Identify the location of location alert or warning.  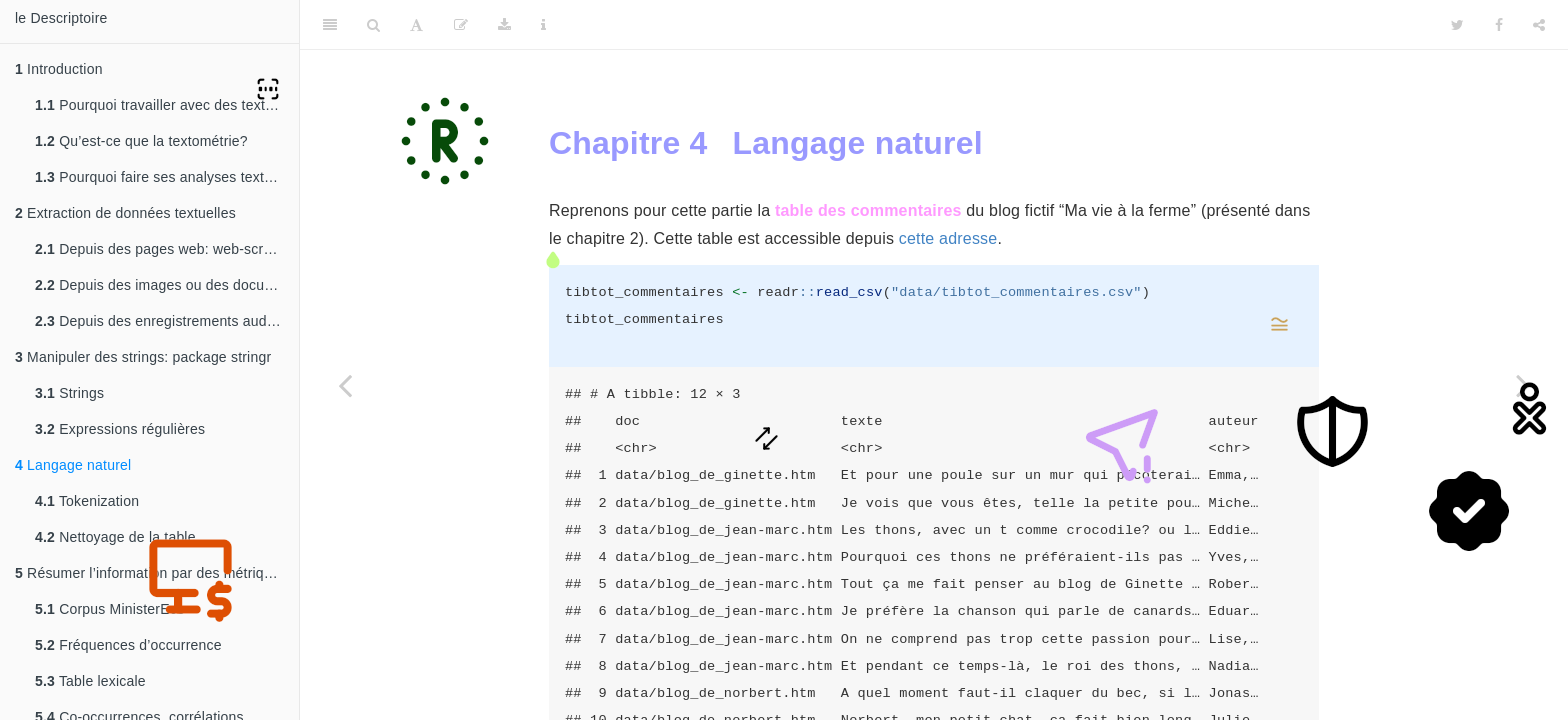
(1122, 444).